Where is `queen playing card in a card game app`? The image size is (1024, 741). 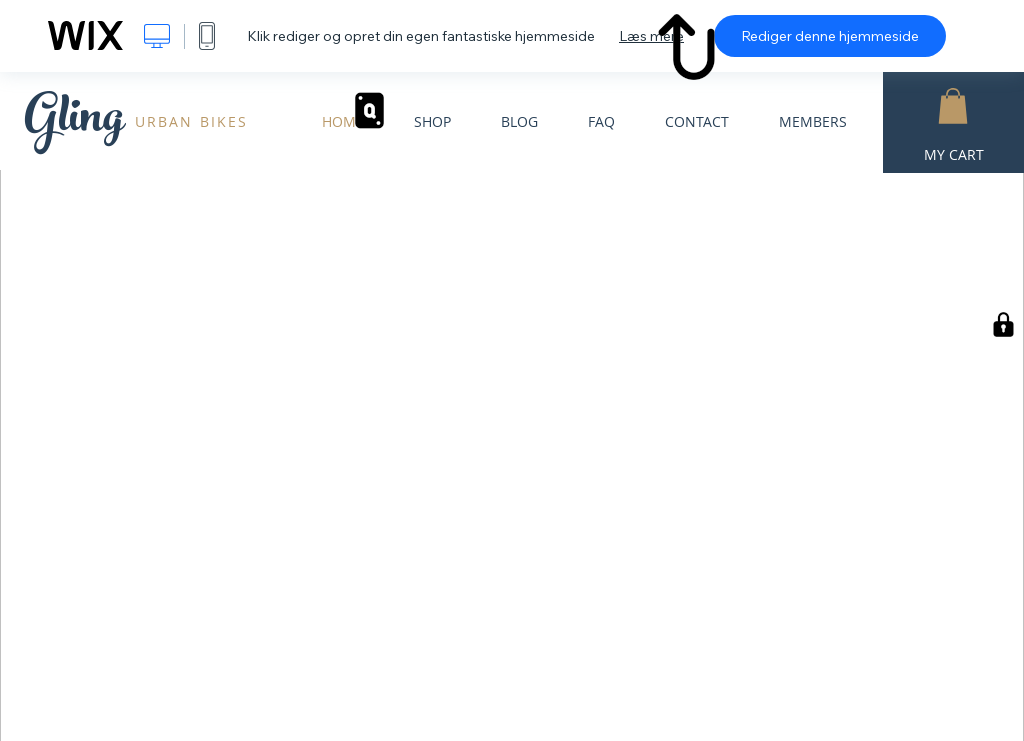
queen playing card in a card game app is located at coordinates (369, 110).